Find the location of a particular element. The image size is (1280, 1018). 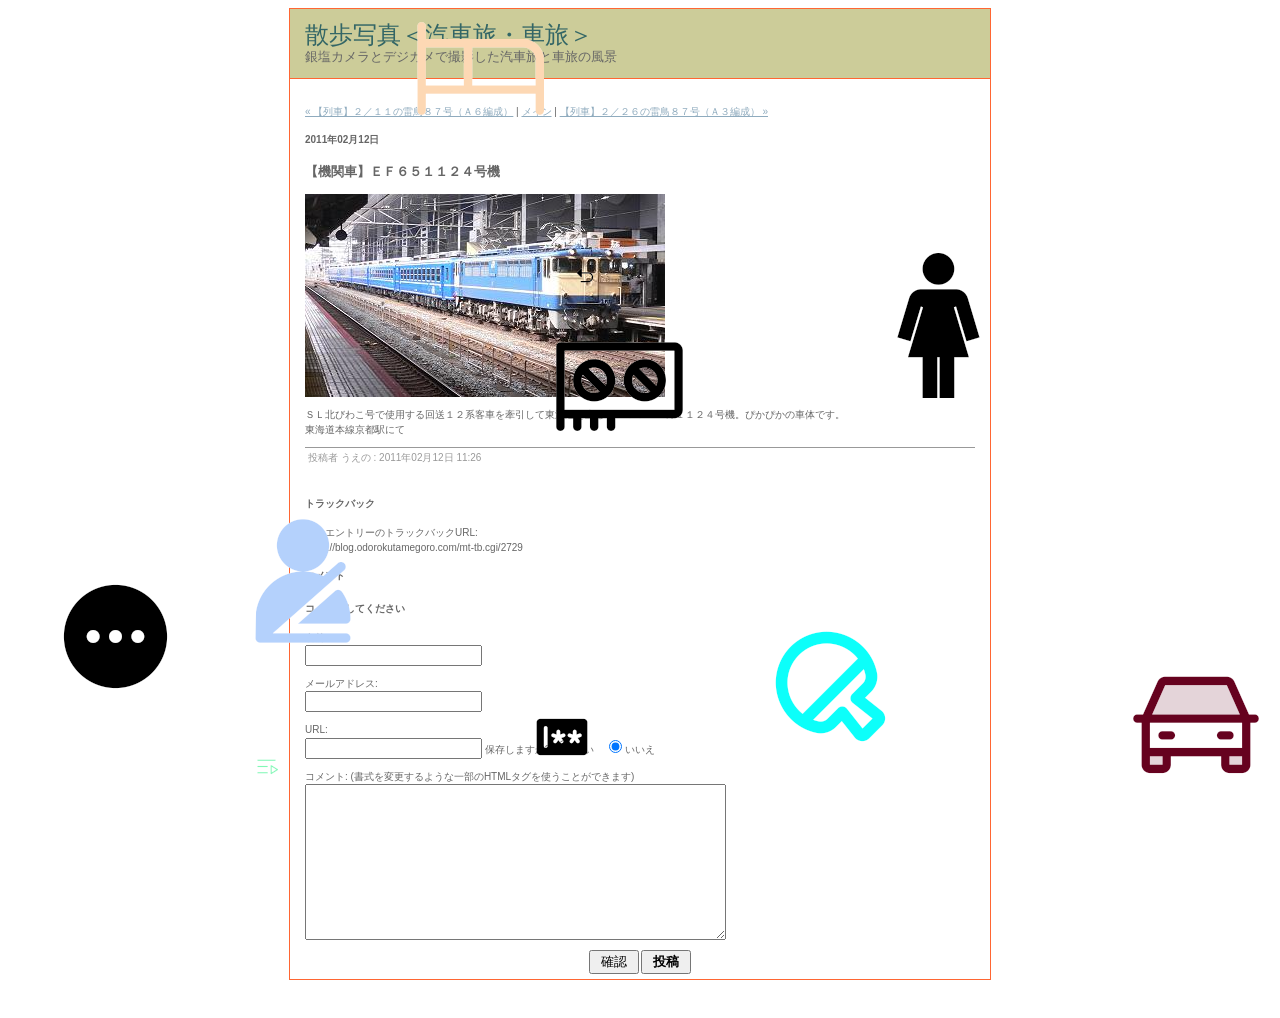

indicates women's restroom or facilities is located at coordinates (938, 325).